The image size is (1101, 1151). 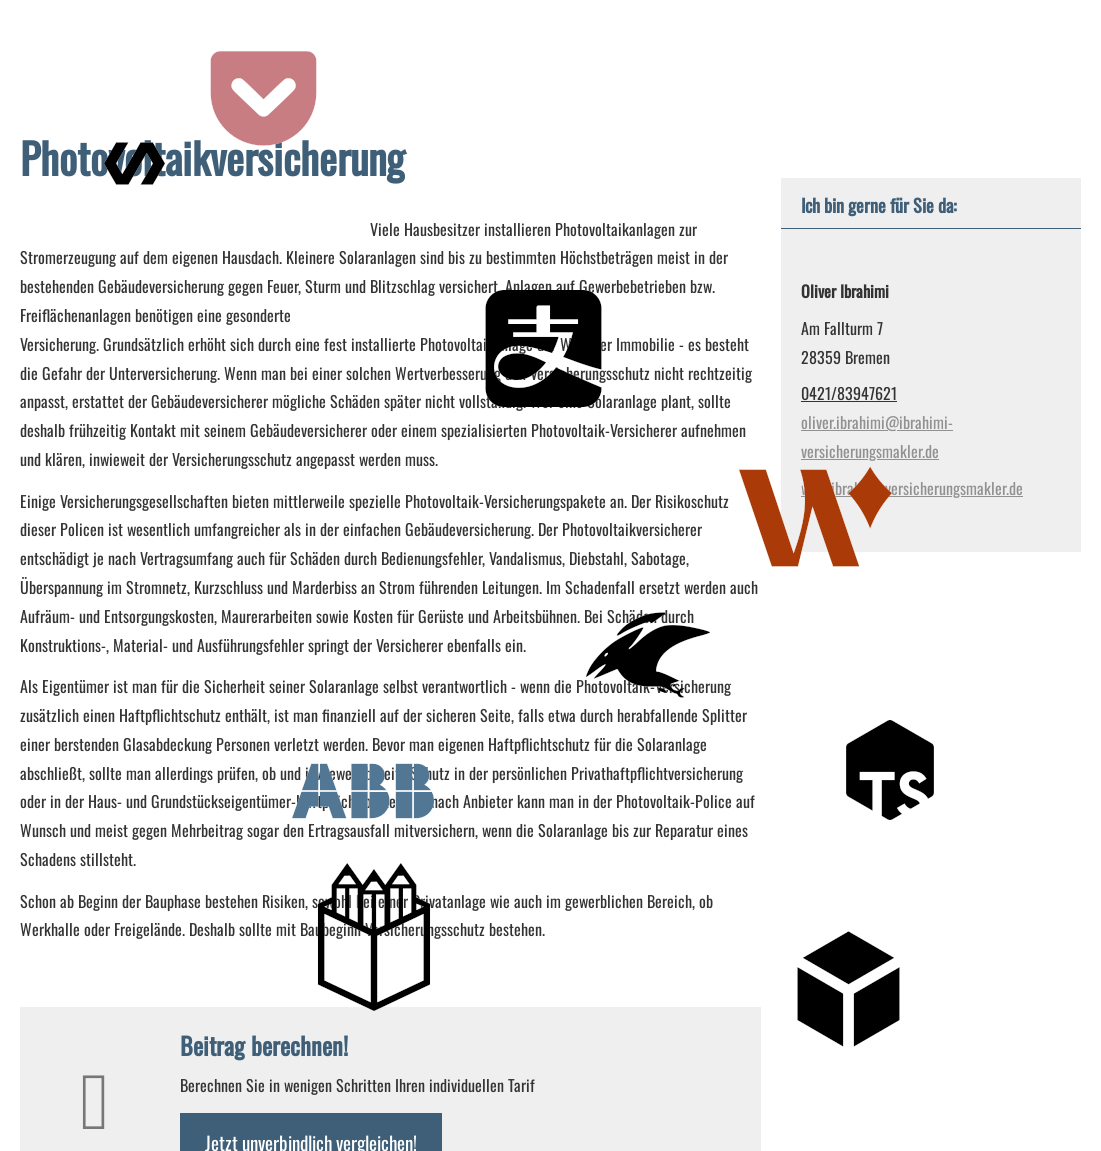 What do you see at coordinates (648, 655) in the screenshot?
I see `pterodactyl game server management panel logo` at bounding box center [648, 655].